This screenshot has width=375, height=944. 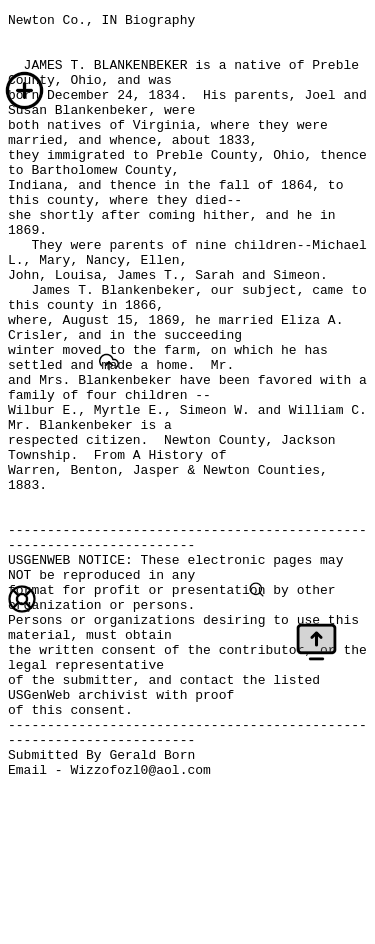 What do you see at coordinates (109, 362) in the screenshot?
I see `upload file to cloud storage` at bounding box center [109, 362].